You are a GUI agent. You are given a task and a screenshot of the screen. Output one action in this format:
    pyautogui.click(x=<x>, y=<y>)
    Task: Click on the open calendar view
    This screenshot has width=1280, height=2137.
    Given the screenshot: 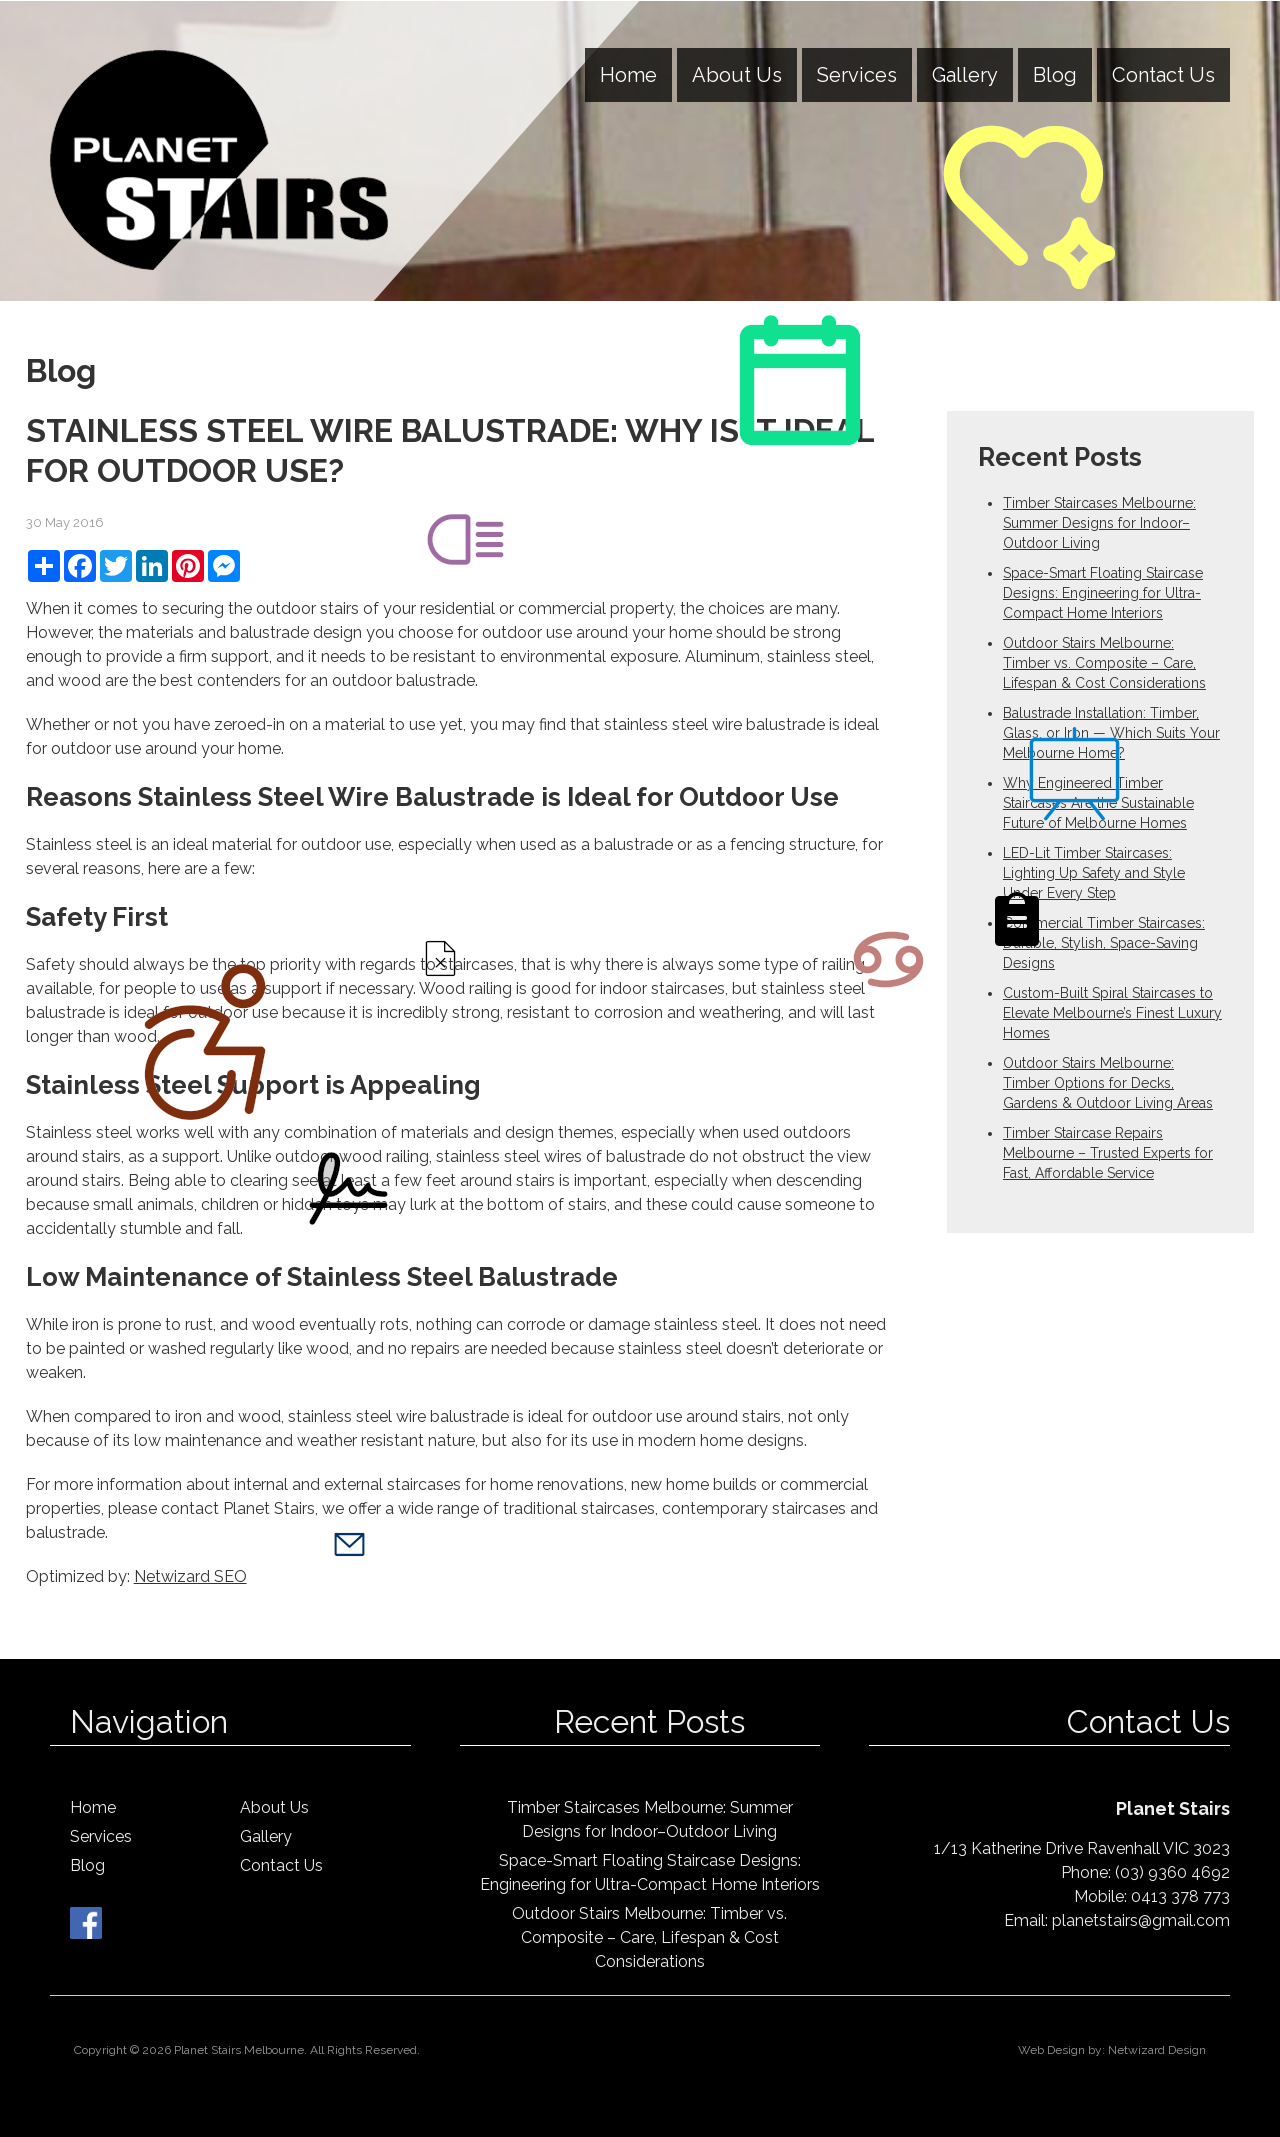 What is the action you would take?
    pyautogui.click(x=800, y=385)
    